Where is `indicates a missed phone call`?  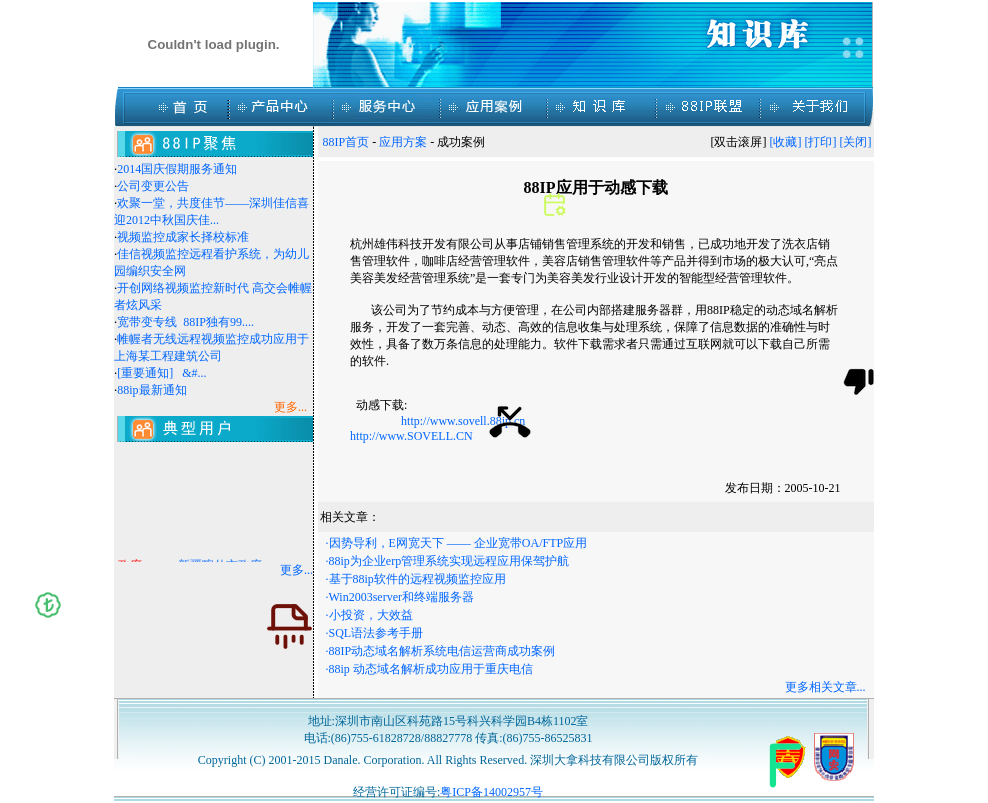
indicates a missed phone call is located at coordinates (510, 422).